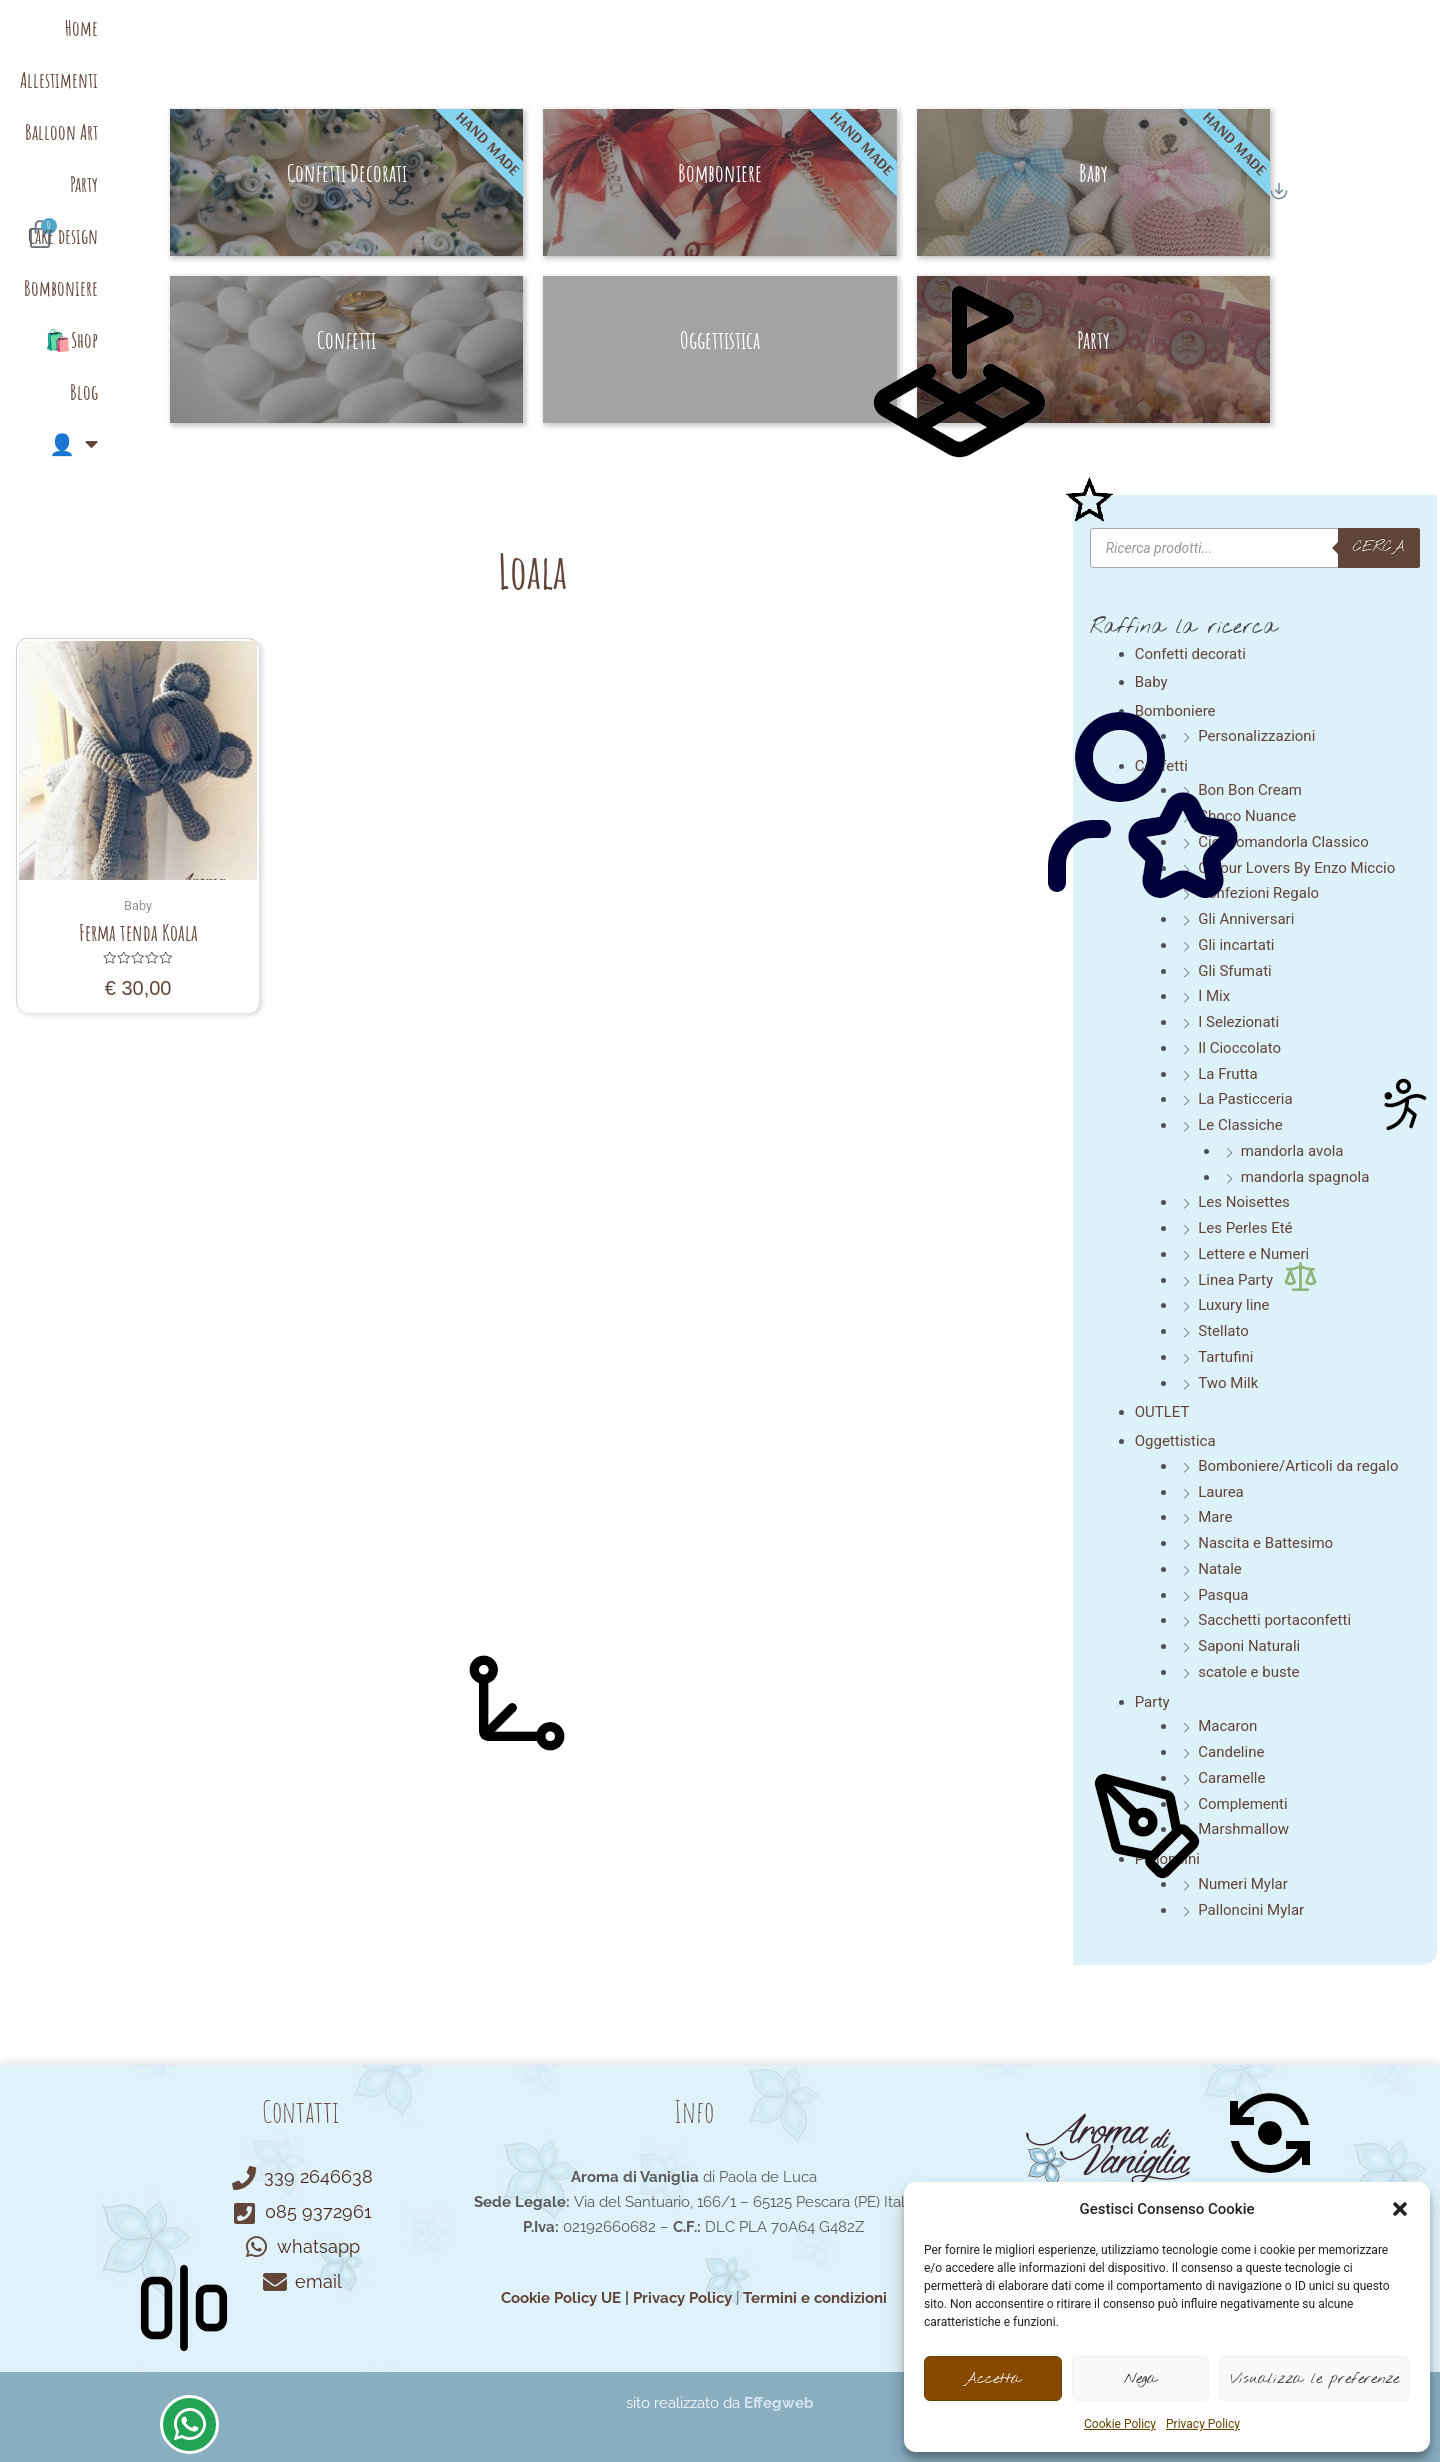 The width and height of the screenshot is (1440, 2462). What do you see at coordinates (1089, 500) in the screenshot?
I see `add item to favorites` at bounding box center [1089, 500].